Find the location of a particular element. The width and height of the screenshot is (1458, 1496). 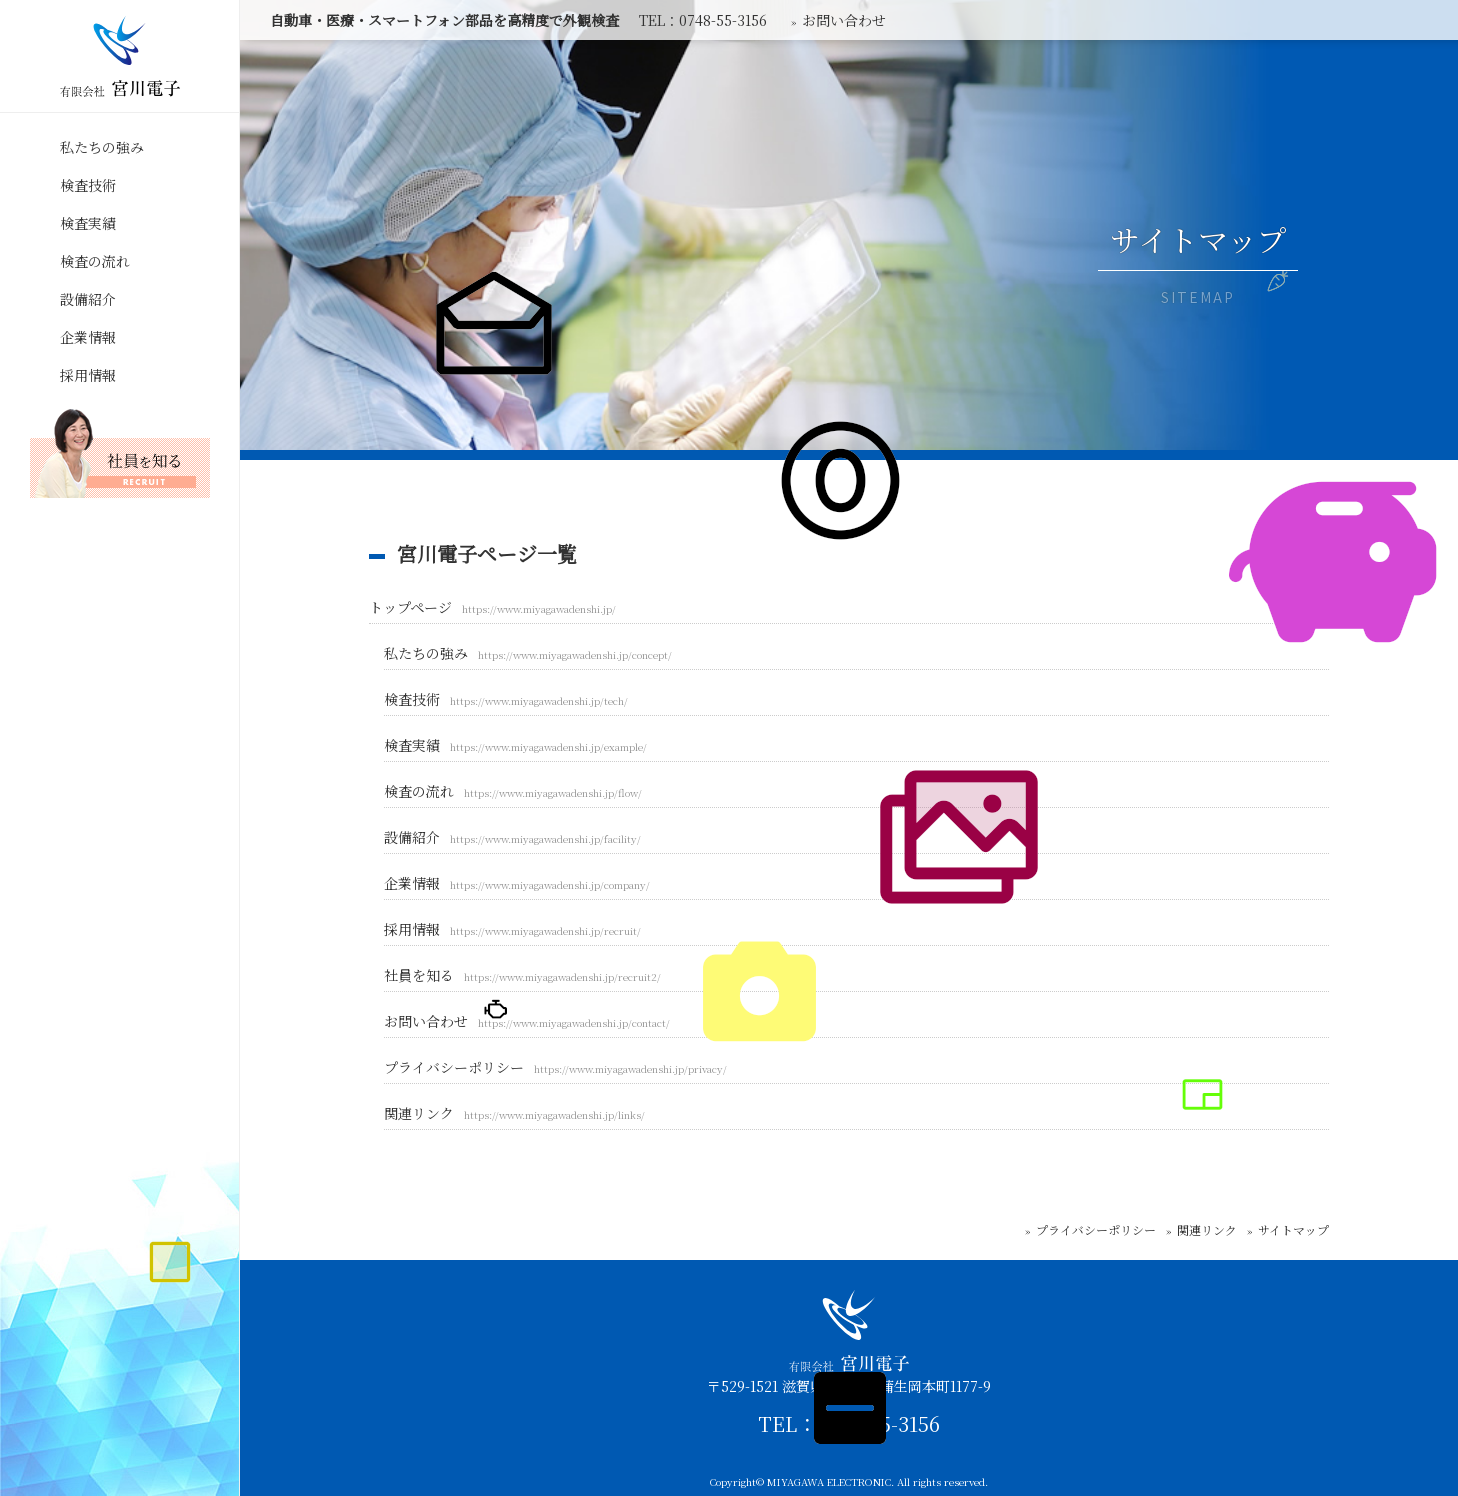

stop media playback is located at coordinates (170, 1262).